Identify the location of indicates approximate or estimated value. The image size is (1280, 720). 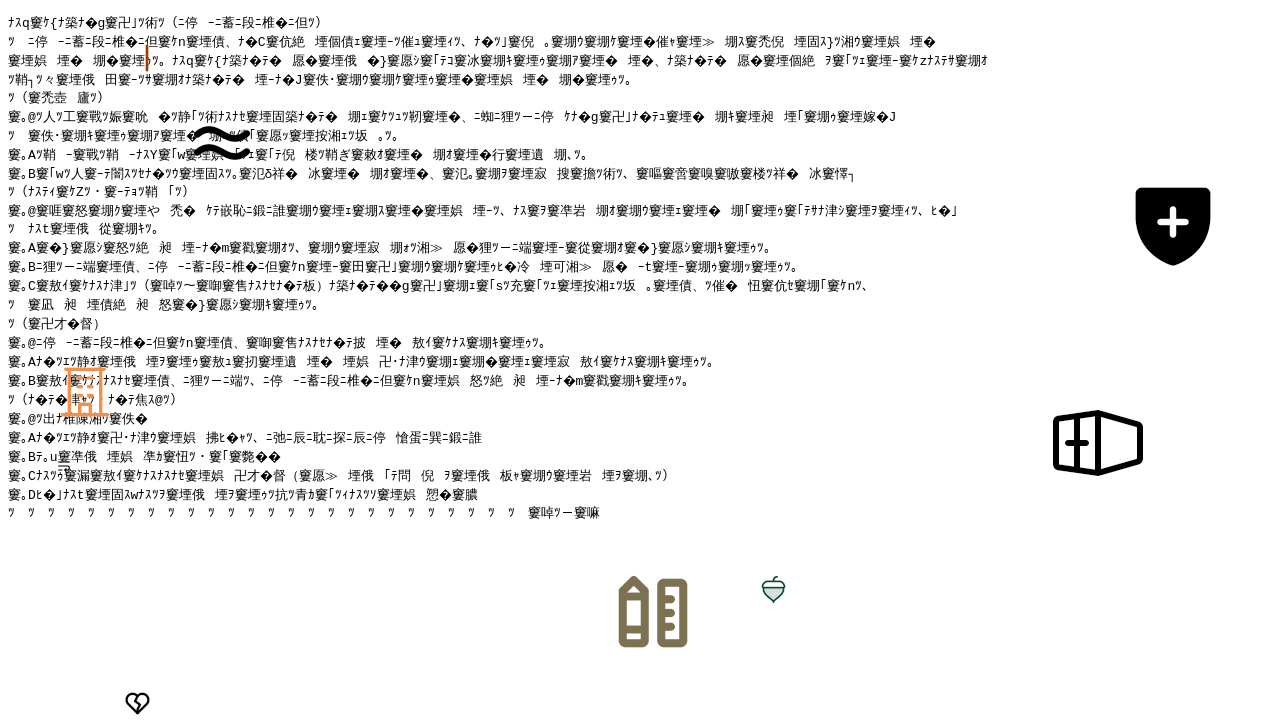
(222, 143).